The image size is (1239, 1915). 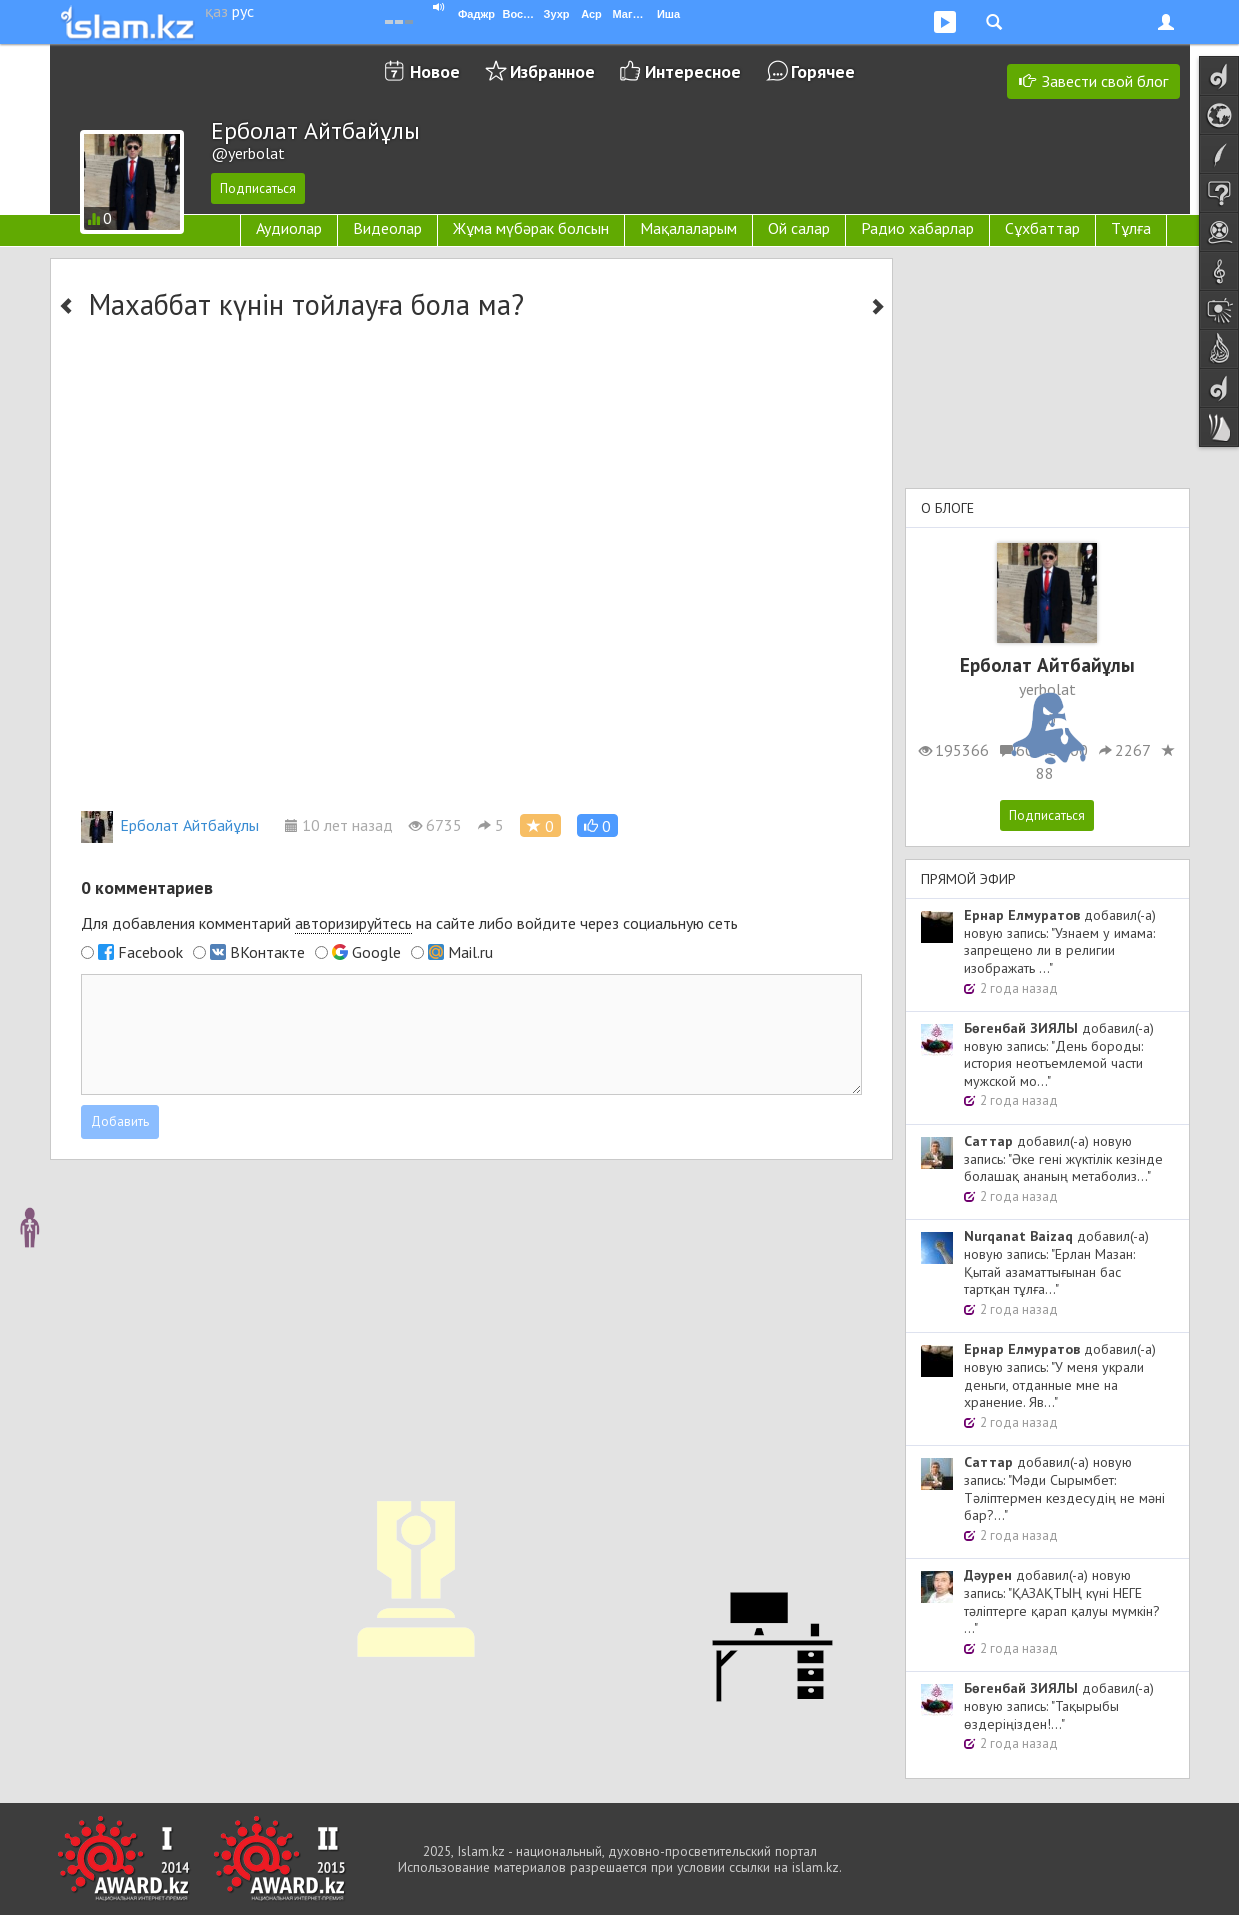 I want to click on tesla coil or electrical equipment icon, so click(x=416, y=1579).